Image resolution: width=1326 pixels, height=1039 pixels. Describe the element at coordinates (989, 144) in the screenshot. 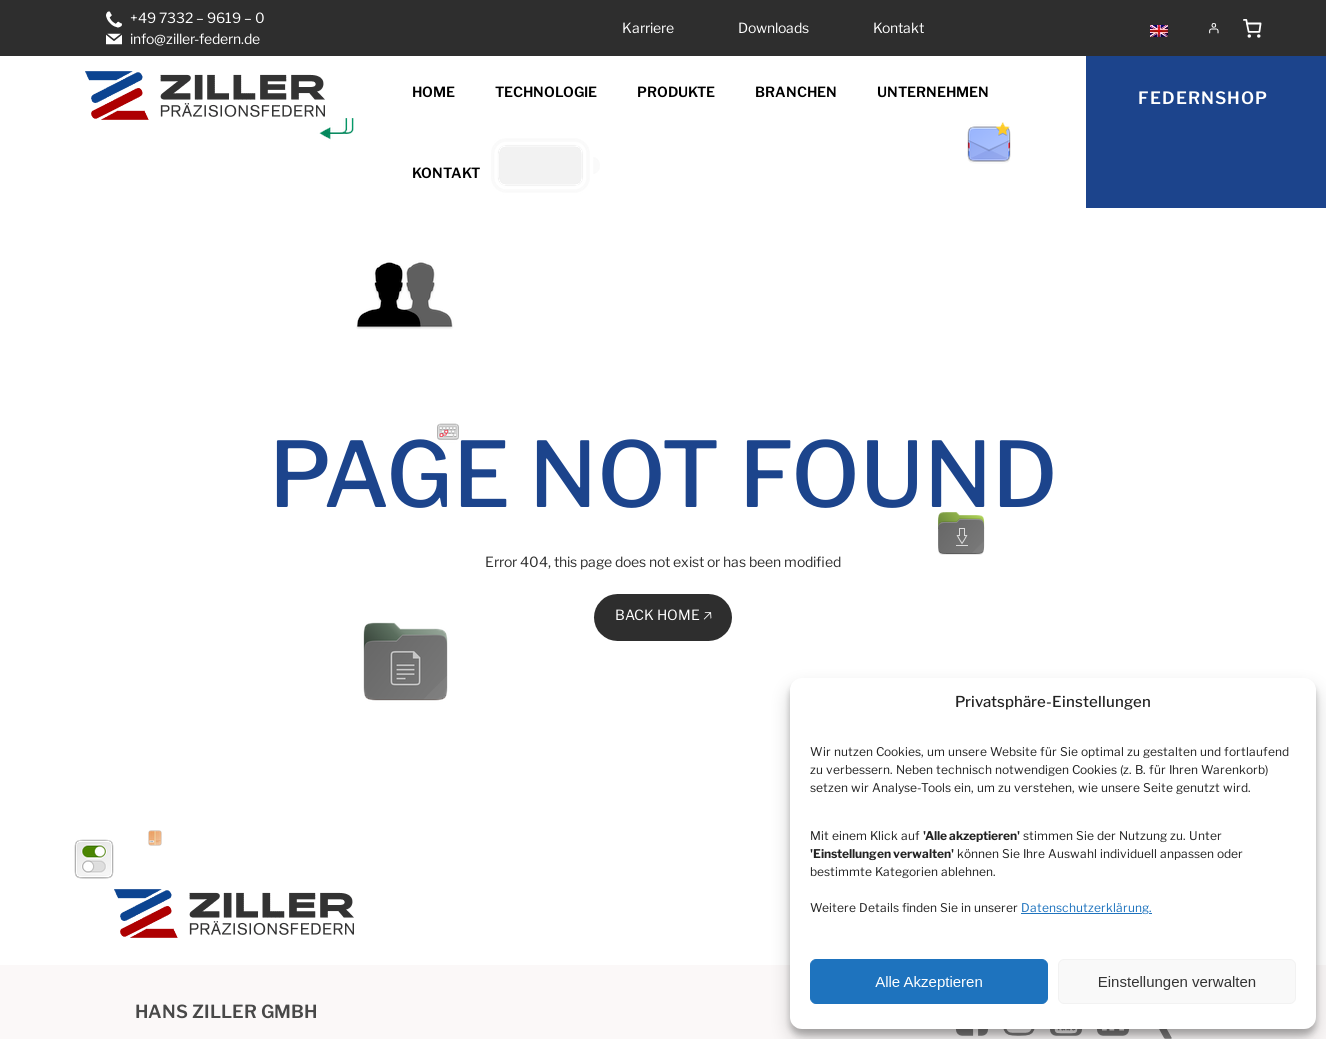

I see `mark email as unread` at that location.